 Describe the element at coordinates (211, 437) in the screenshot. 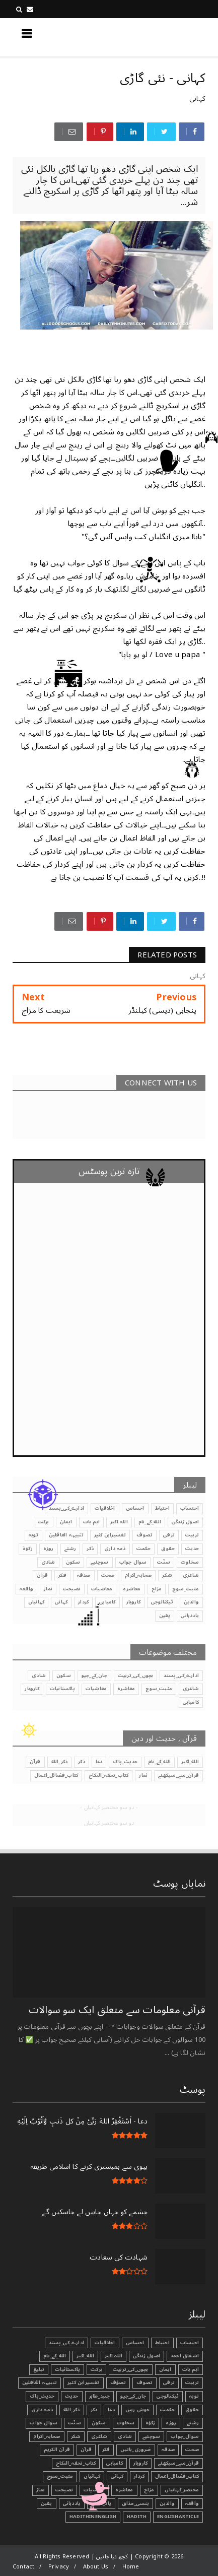

I see `pyromaniac character class or trait indicator` at that location.